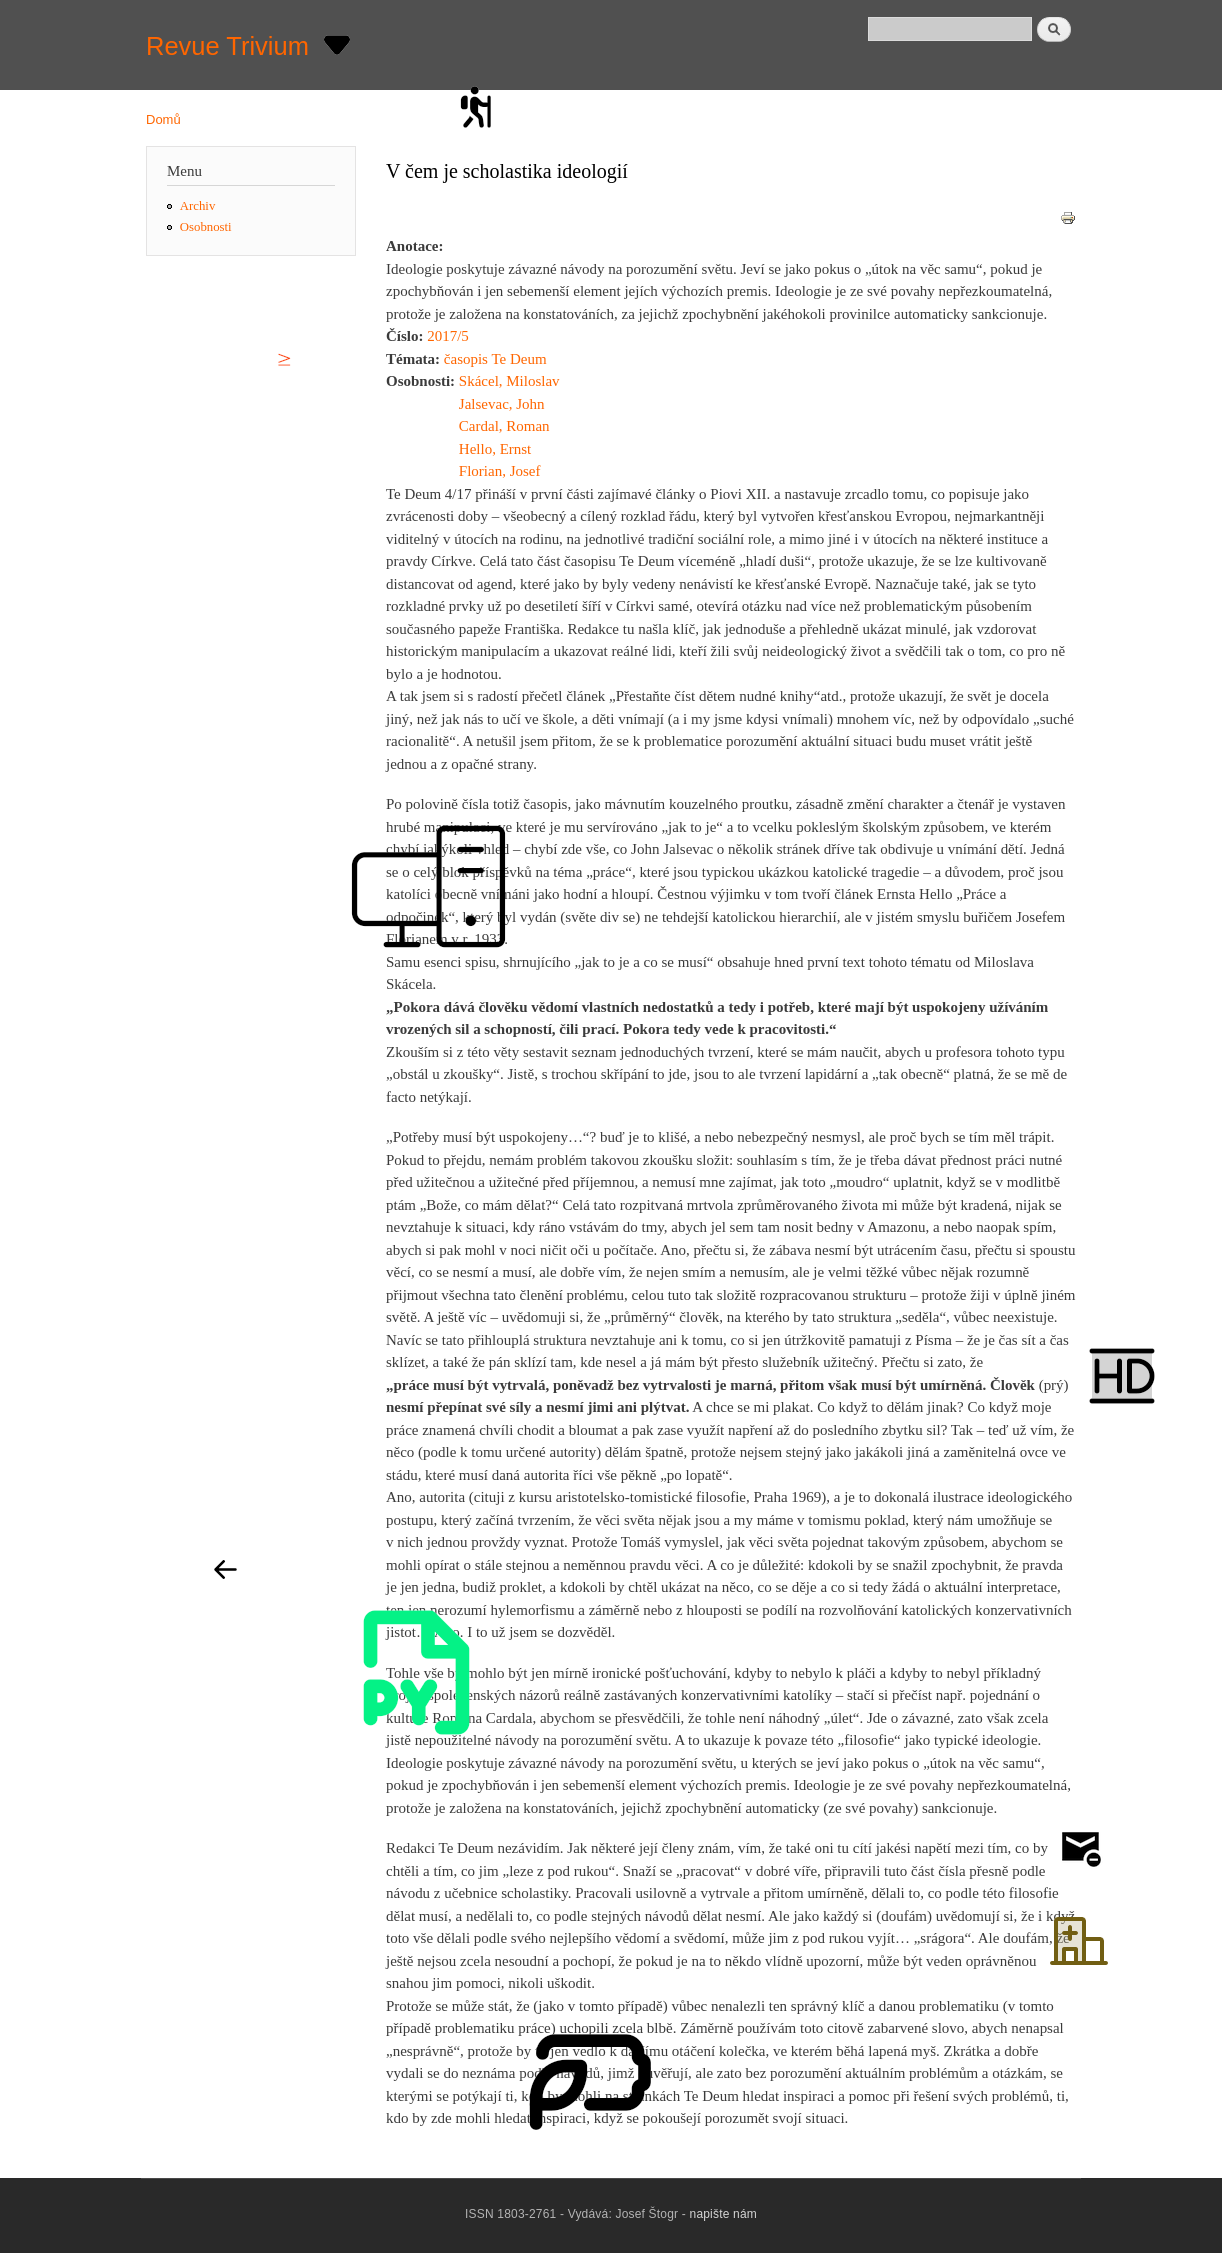  I want to click on indicates high-definition video quality, so click(1122, 1376).